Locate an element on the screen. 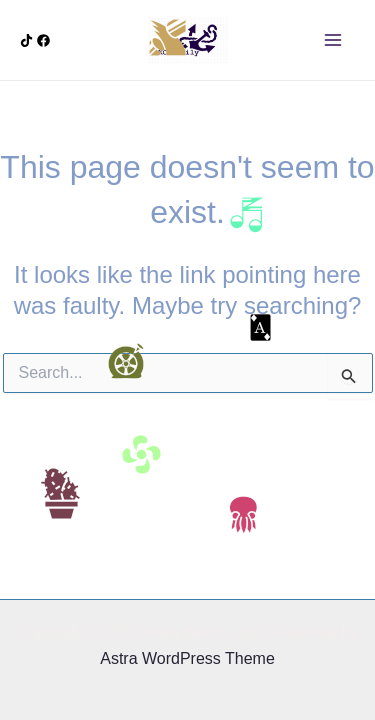 This screenshot has height=720, width=375. split wood or gather firewood in a crafting game is located at coordinates (167, 37).